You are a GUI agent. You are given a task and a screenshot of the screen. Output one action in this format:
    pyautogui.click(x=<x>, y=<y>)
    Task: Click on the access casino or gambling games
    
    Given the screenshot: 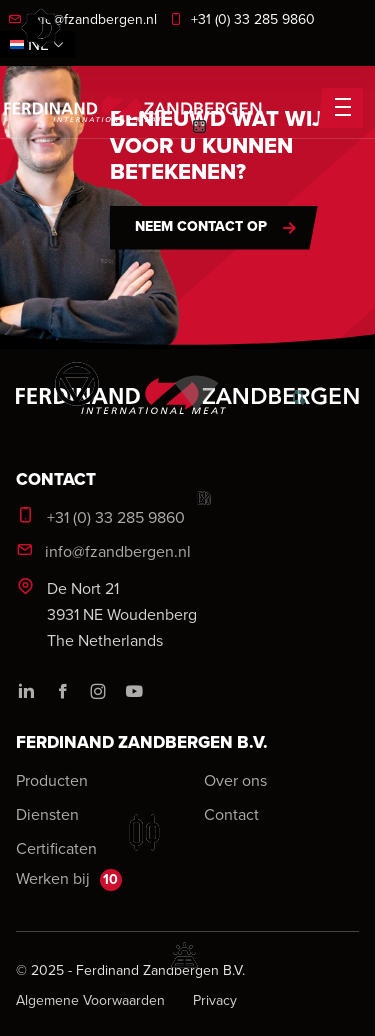 What is the action you would take?
    pyautogui.click(x=199, y=126)
    